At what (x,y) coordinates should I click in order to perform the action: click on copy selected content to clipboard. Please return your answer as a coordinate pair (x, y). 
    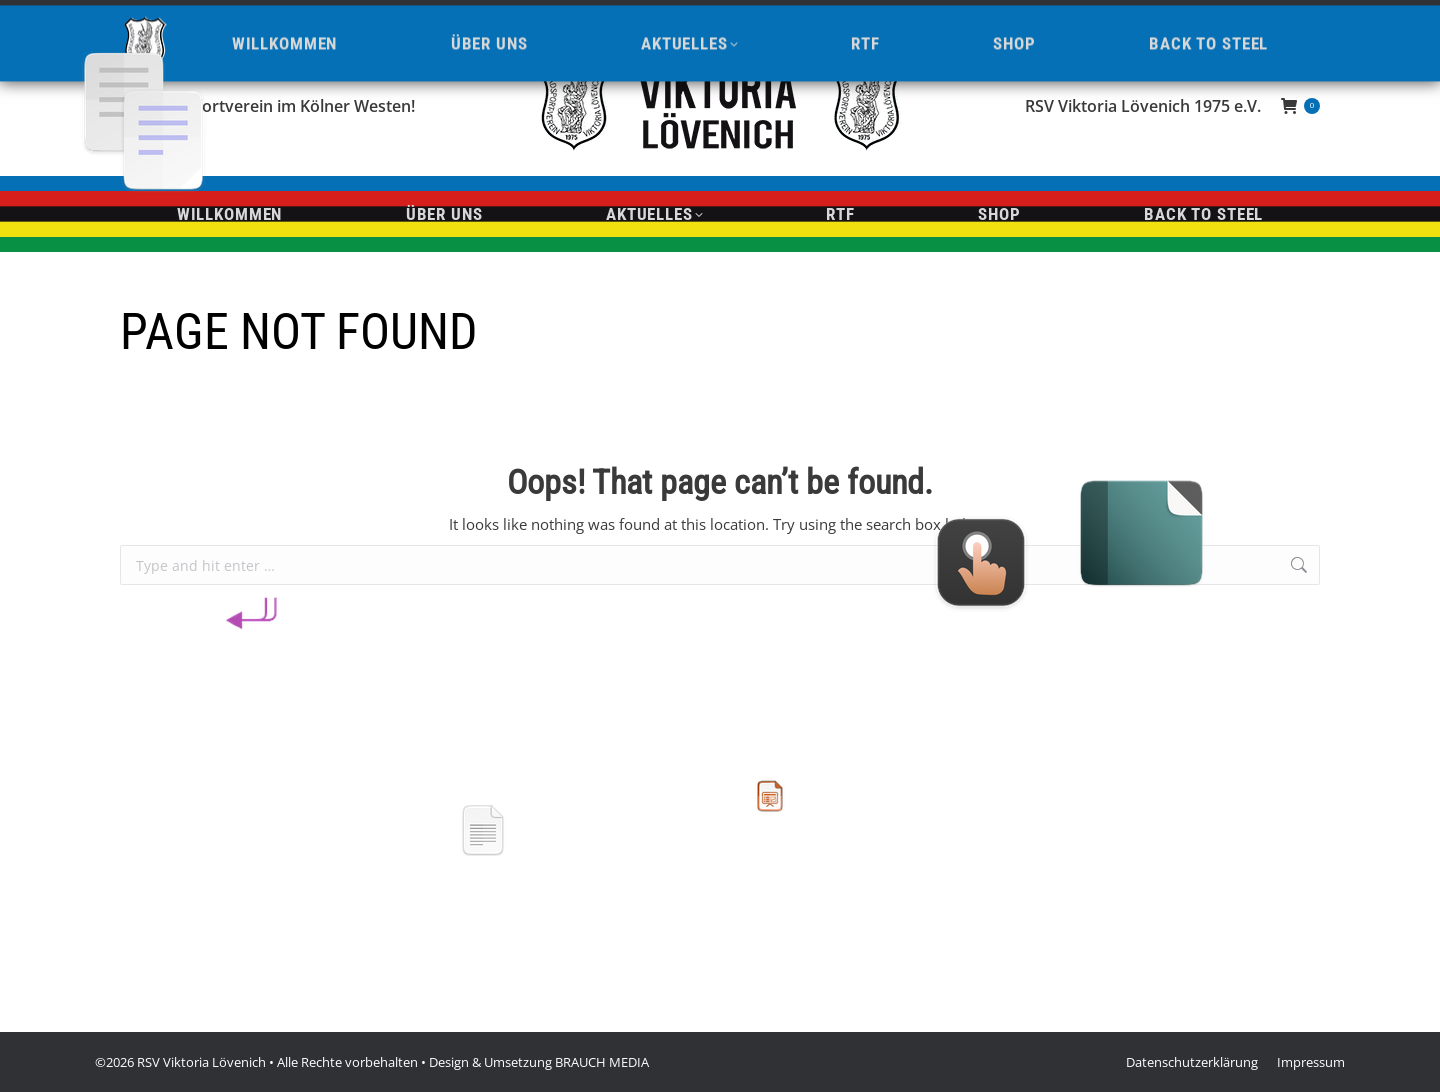
    Looking at the image, I should click on (143, 120).